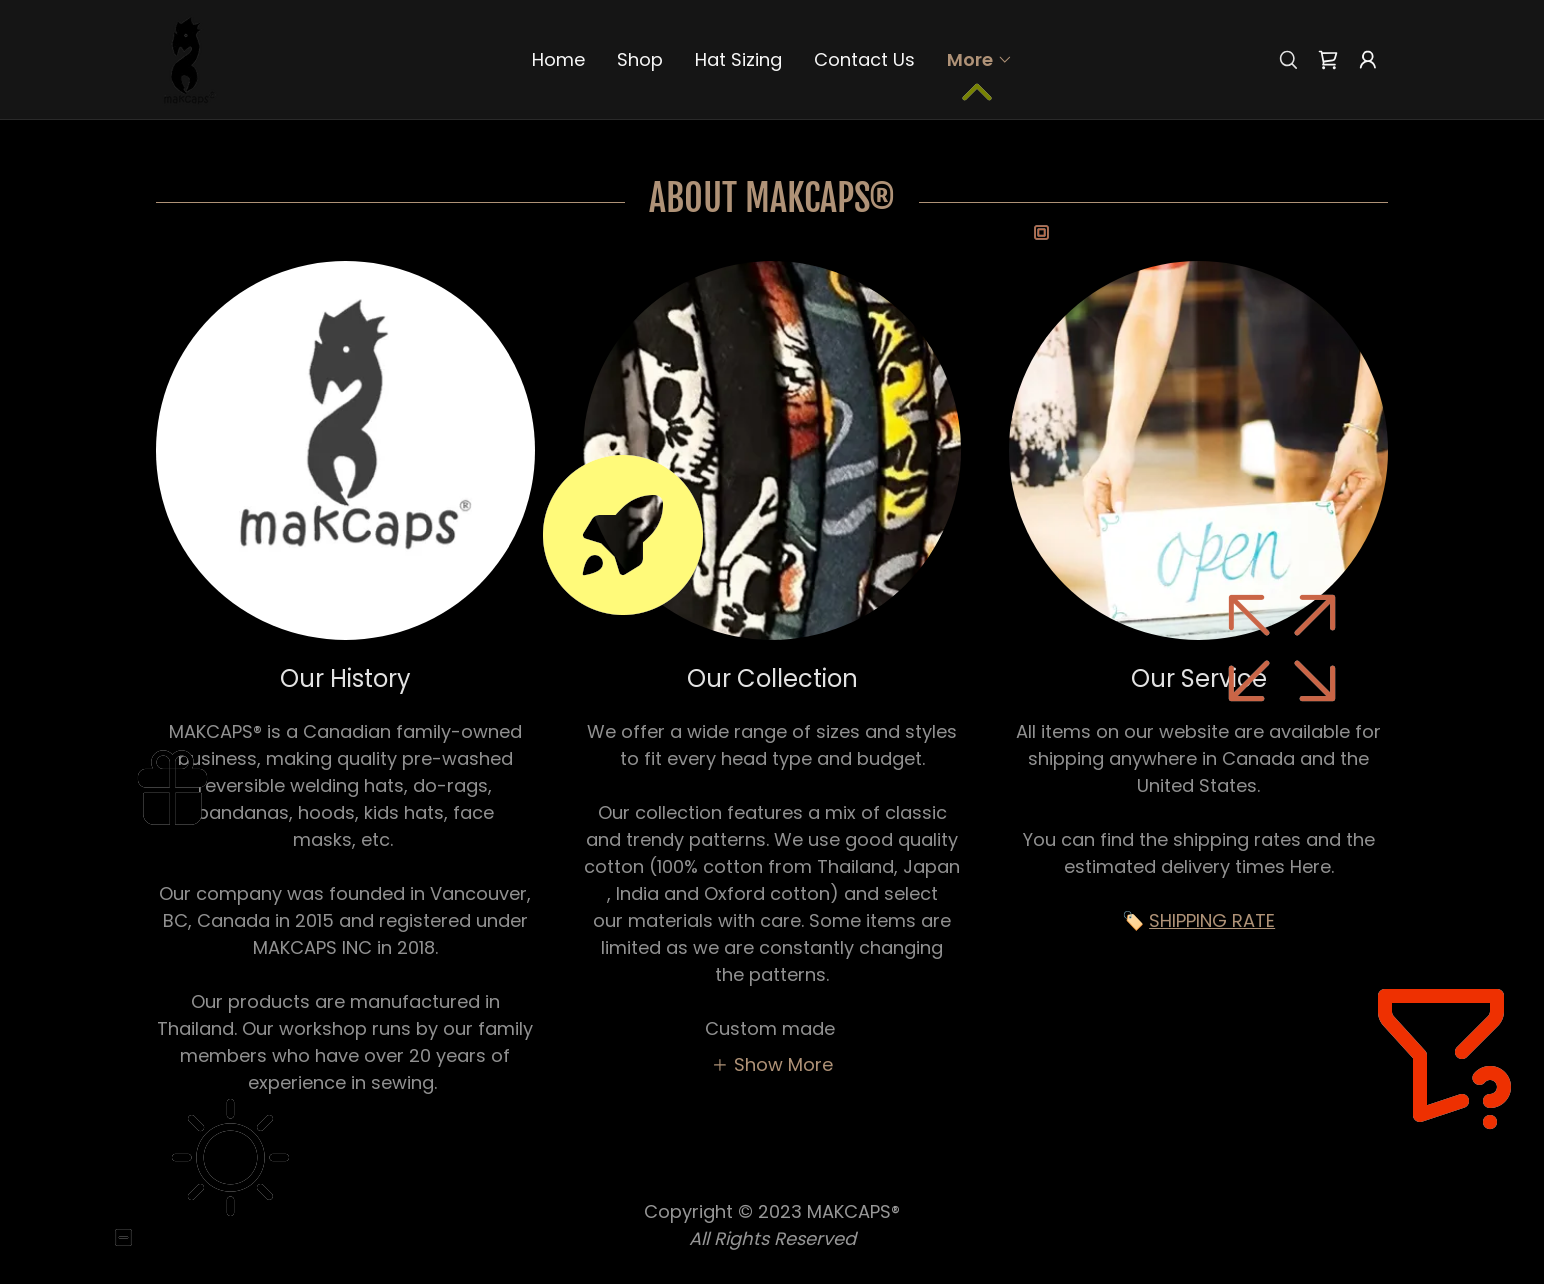 This screenshot has height=1284, width=1544. What do you see at coordinates (230, 1157) in the screenshot?
I see `switch to light mode` at bounding box center [230, 1157].